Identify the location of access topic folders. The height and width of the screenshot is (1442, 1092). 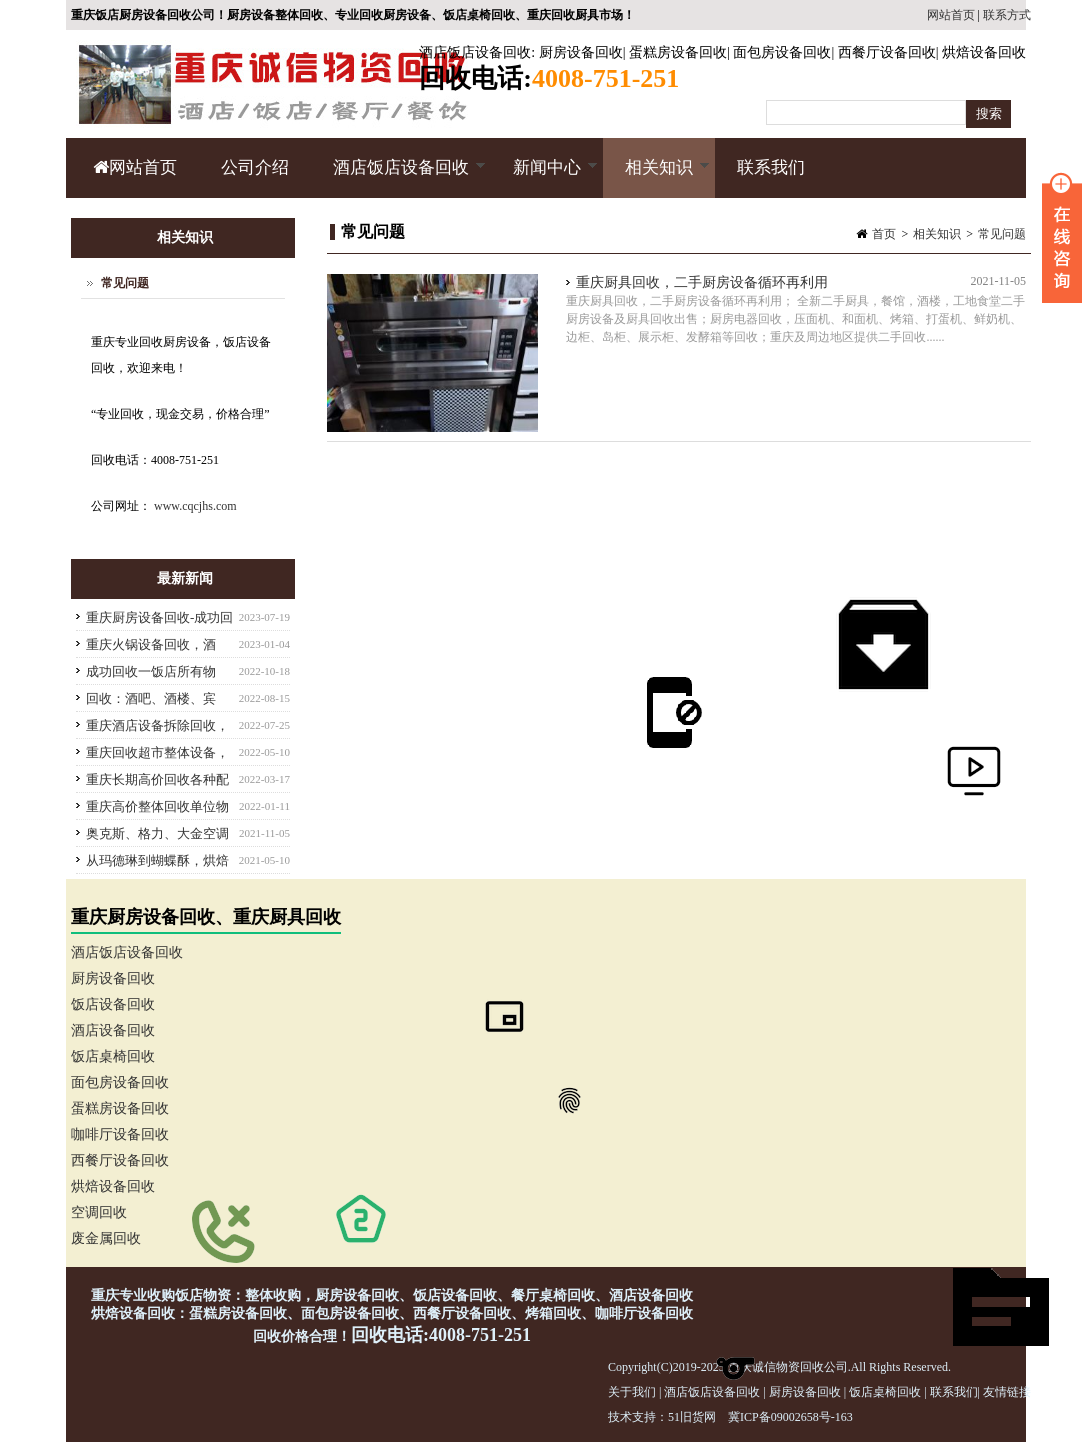
(1001, 1307).